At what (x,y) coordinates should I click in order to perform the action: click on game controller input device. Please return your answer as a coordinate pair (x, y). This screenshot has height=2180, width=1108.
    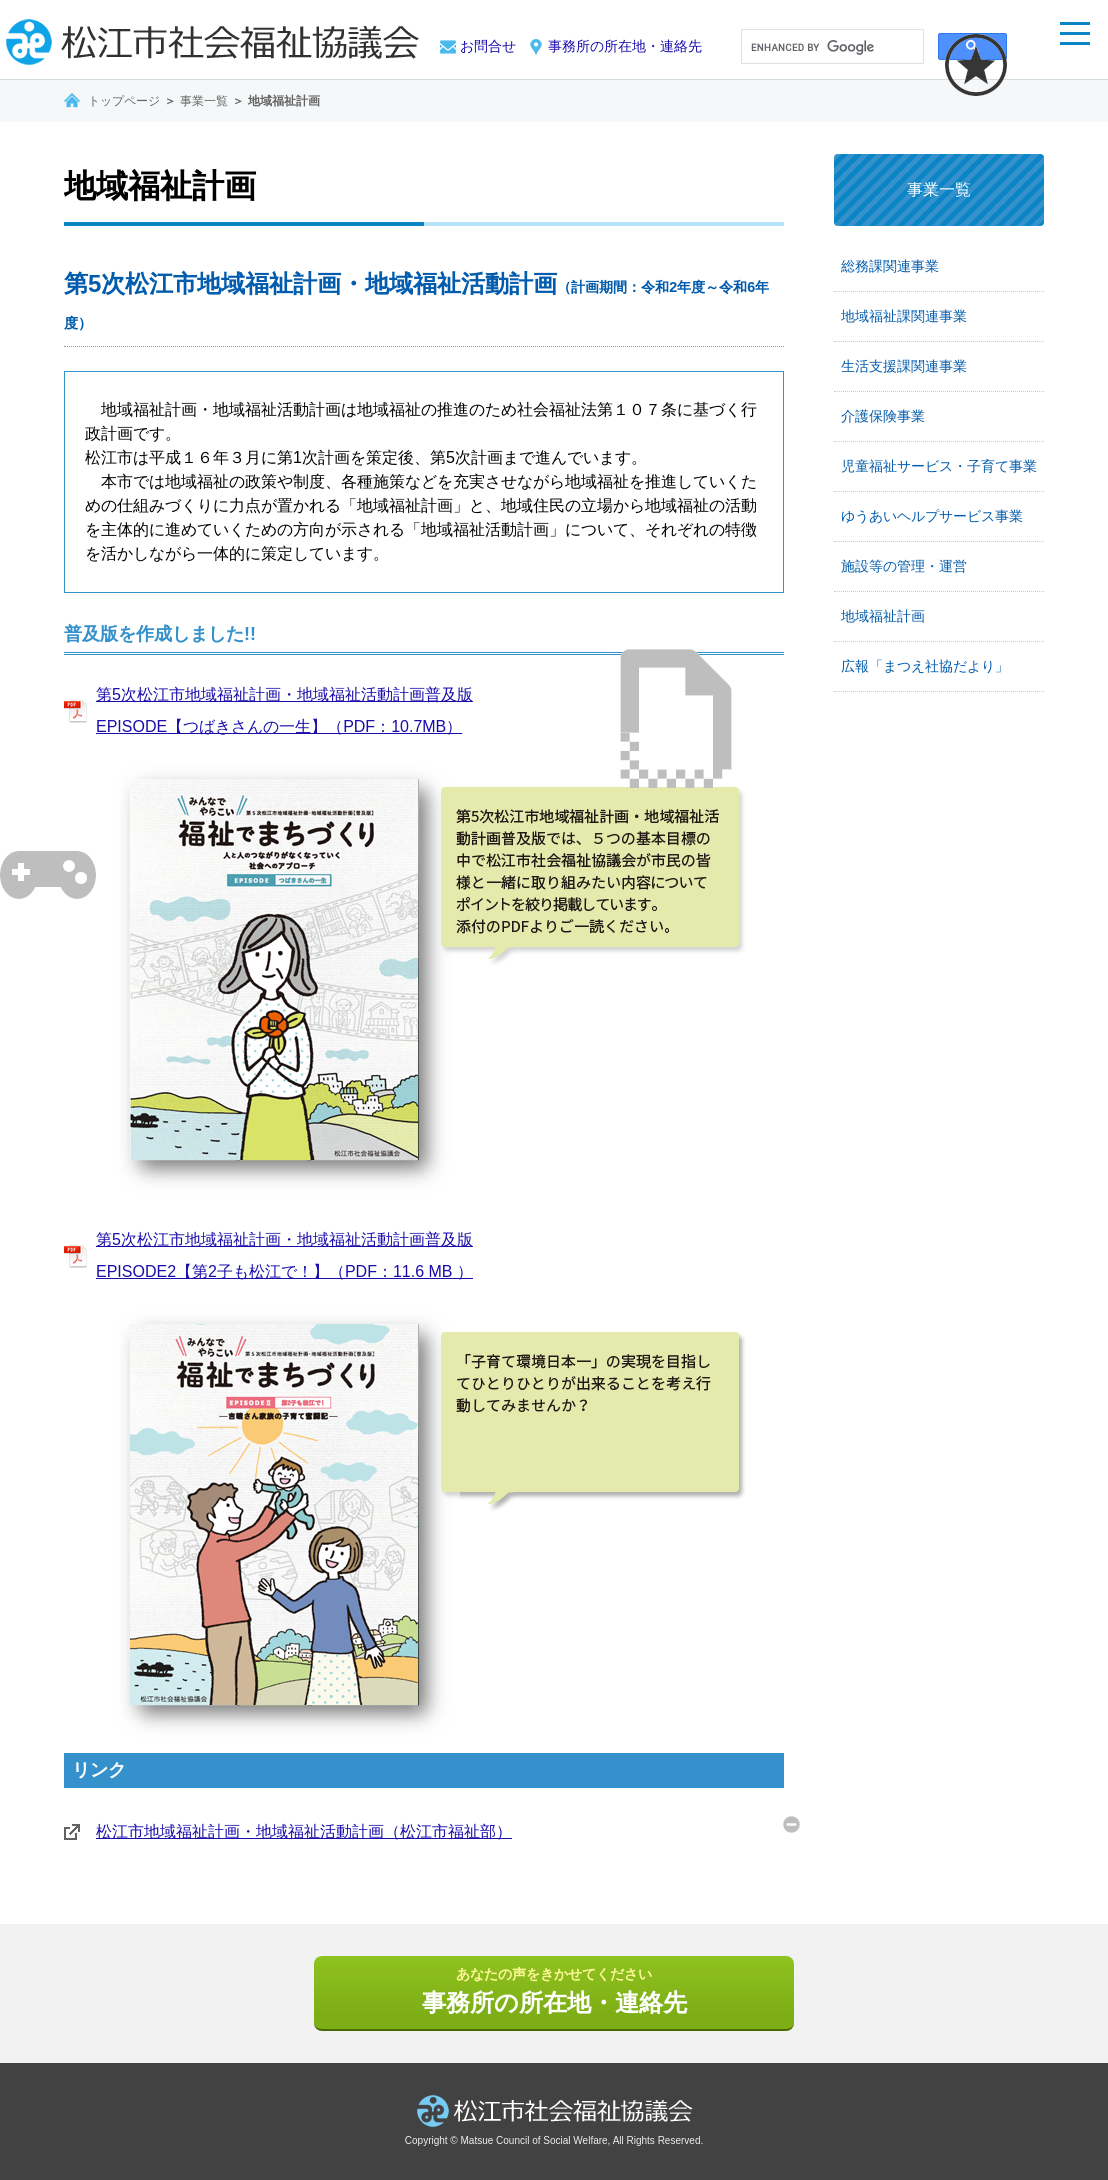
    Looking at the image, I should click on (48, 875).